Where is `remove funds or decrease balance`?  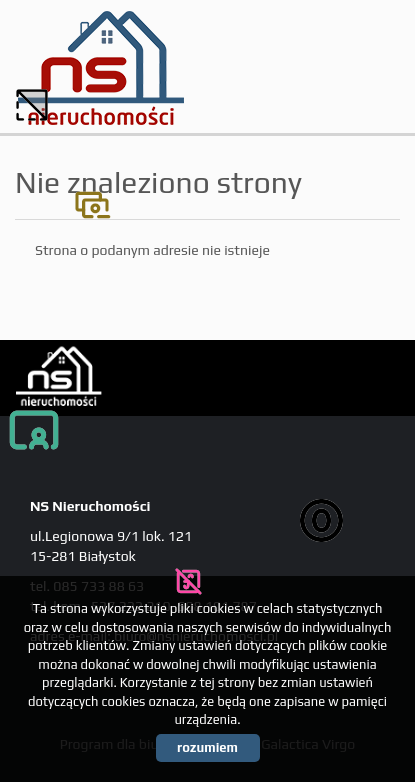
remove funds or decrease balance is located at coordinates (92, 205).